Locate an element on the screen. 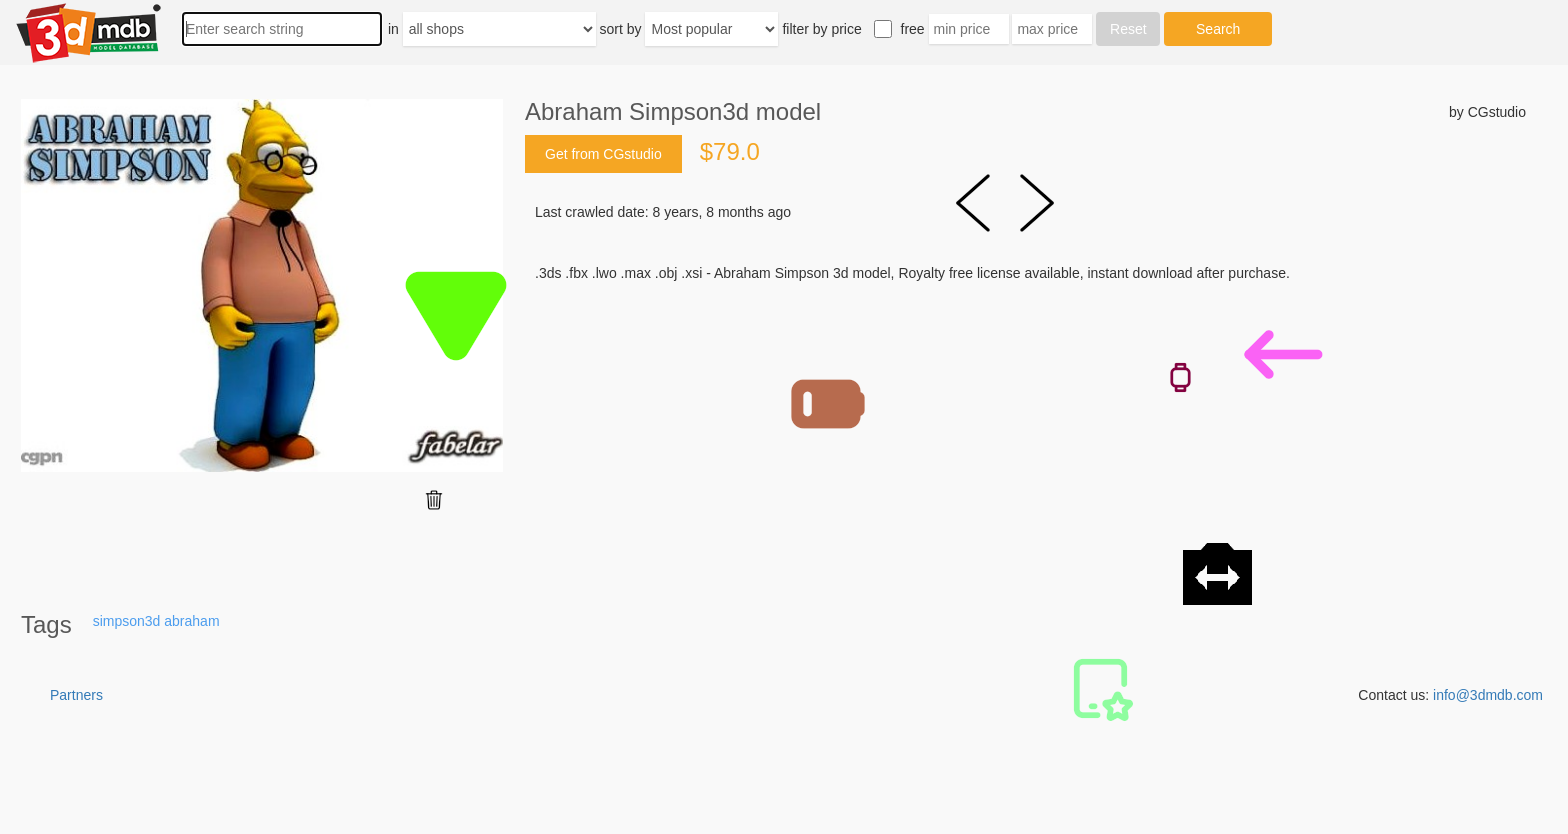  view or edit source code is located at coordinates (1005, 203).